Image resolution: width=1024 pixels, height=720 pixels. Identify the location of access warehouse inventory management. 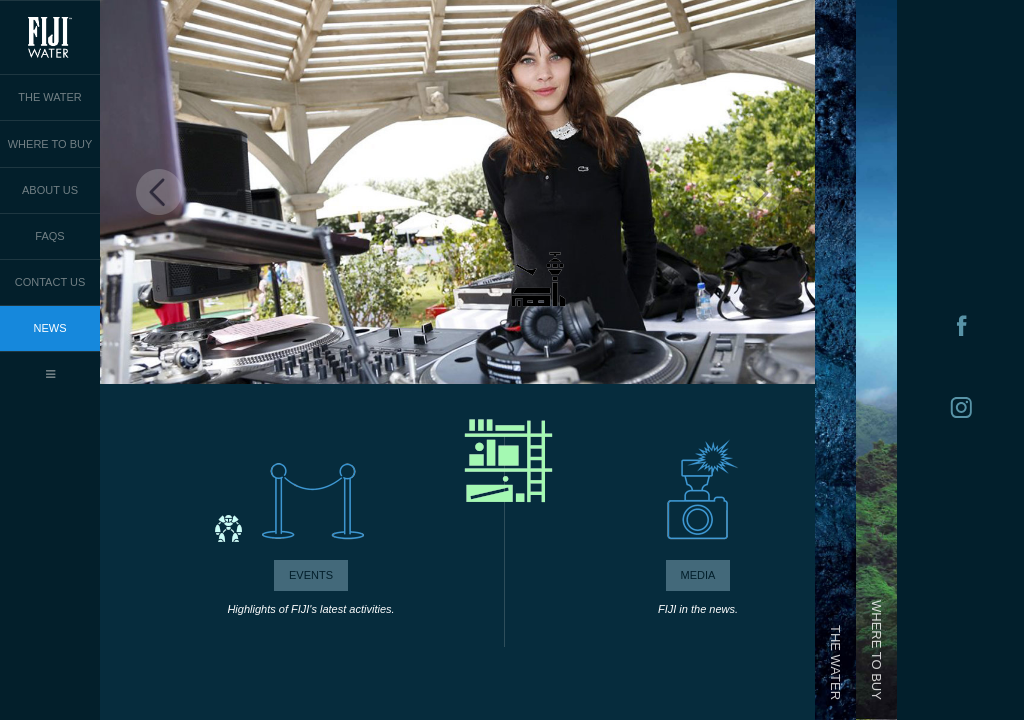
(508, 458).